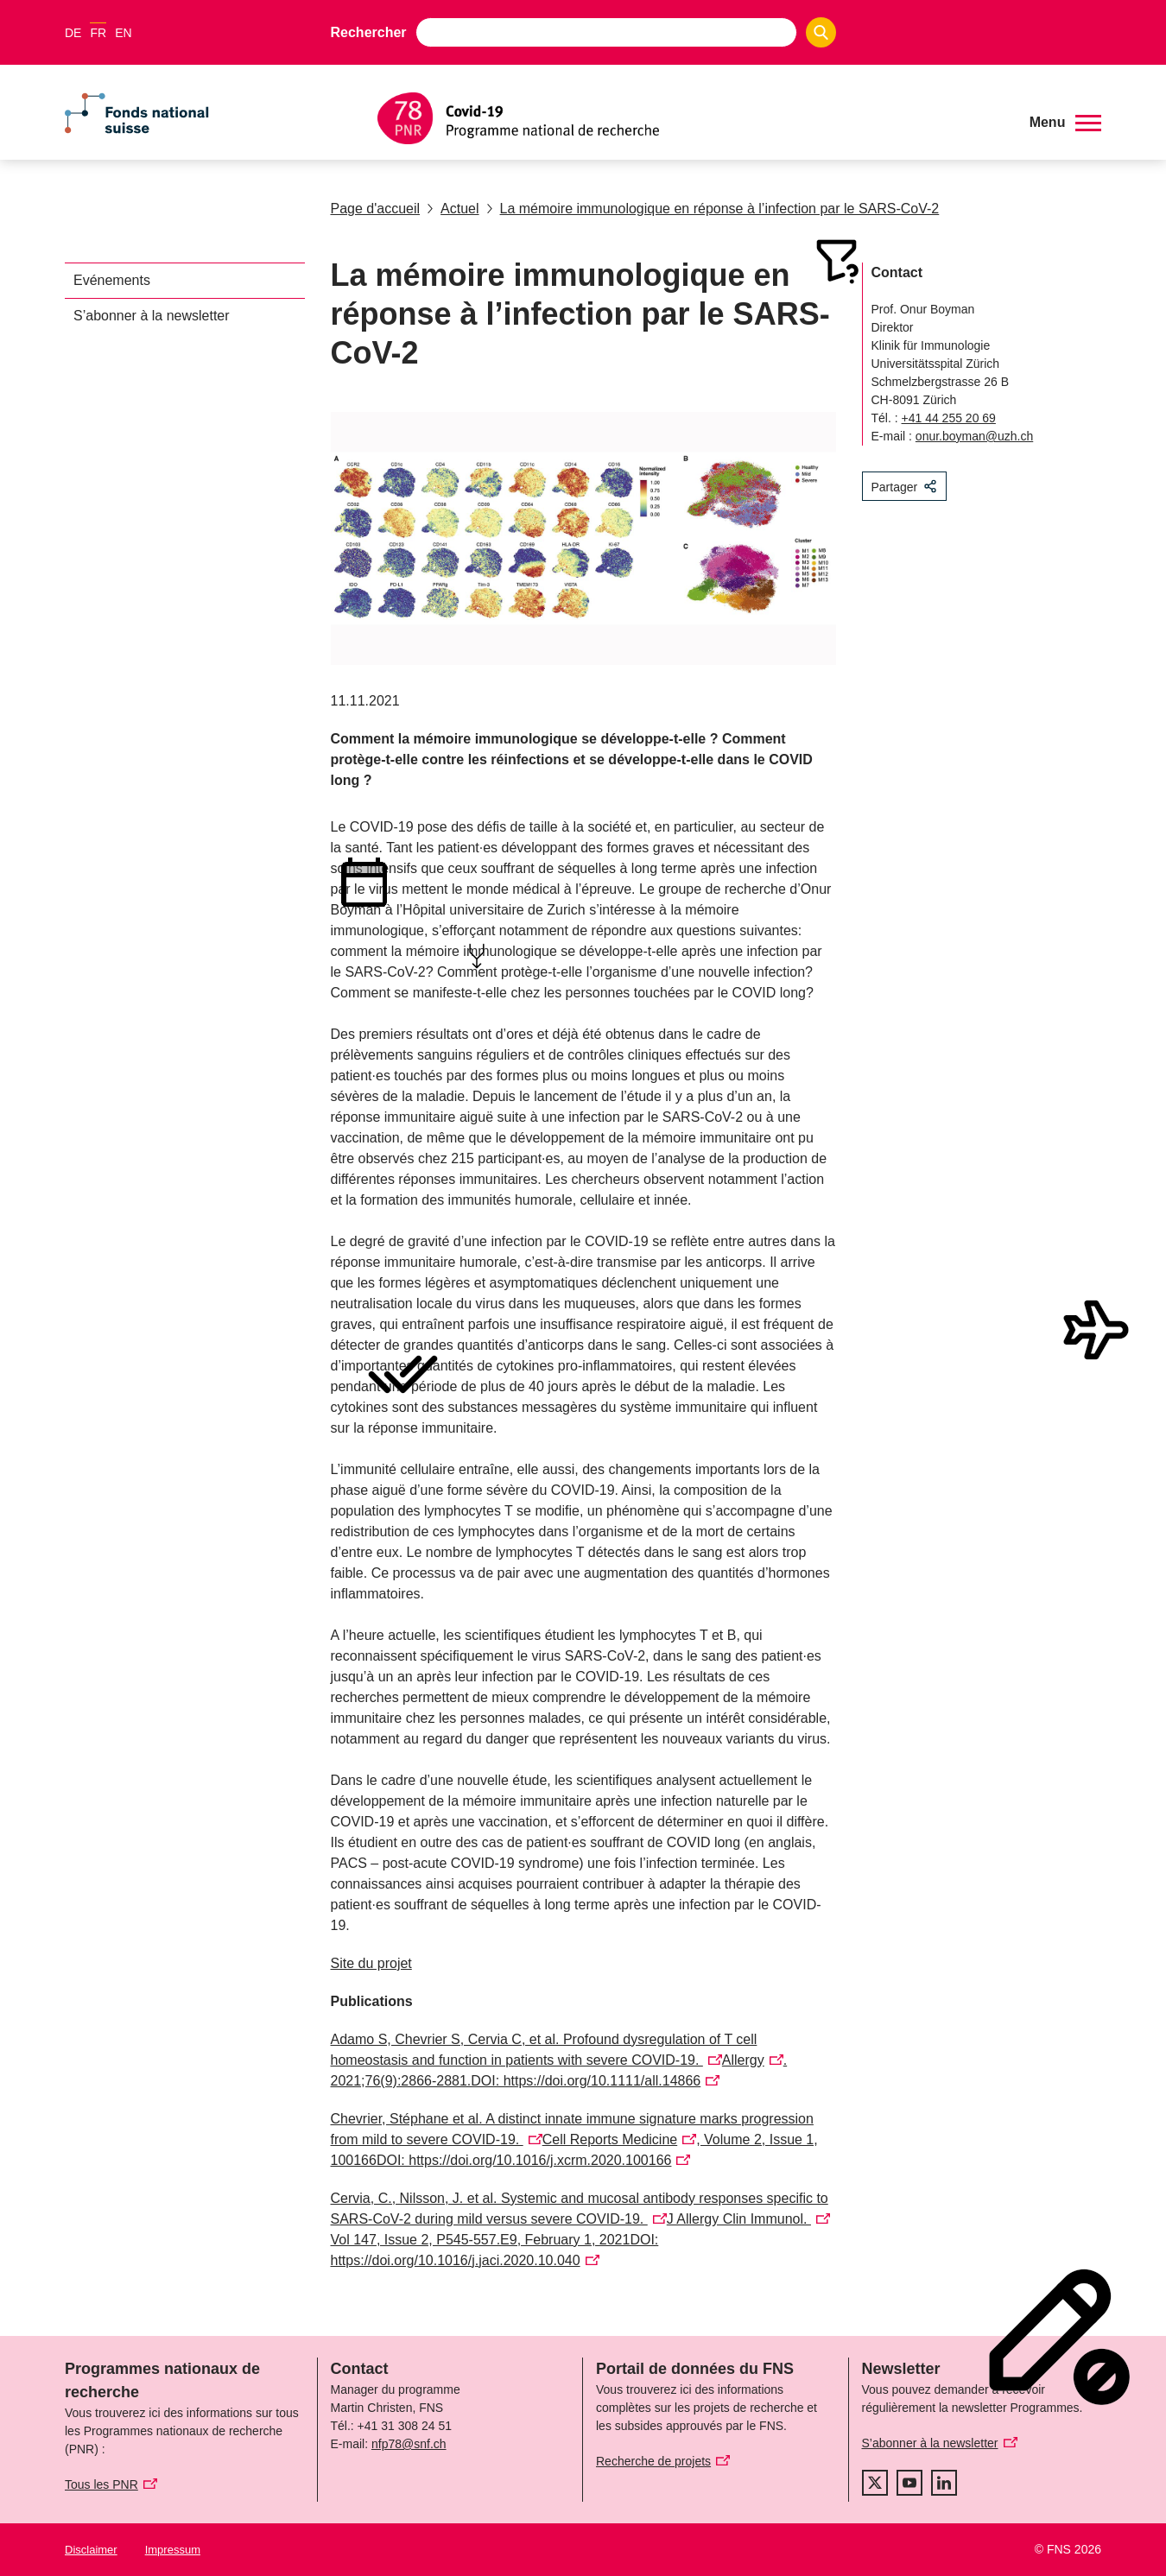 Image resolution: width=1166 pixels, height=2576 pixels. I want to click on get help with filter options, so click(836, 259).